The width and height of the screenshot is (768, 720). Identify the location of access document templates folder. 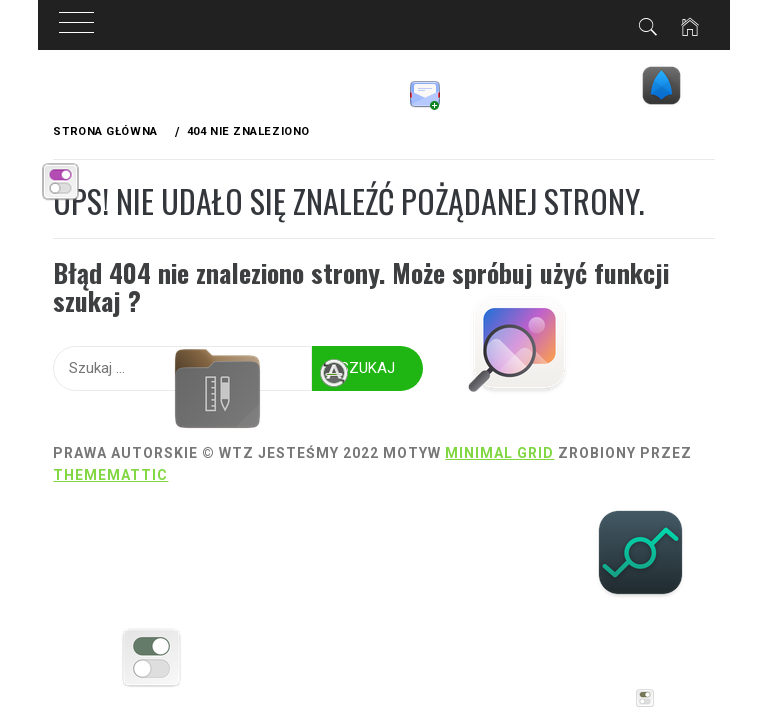
(217, 388).